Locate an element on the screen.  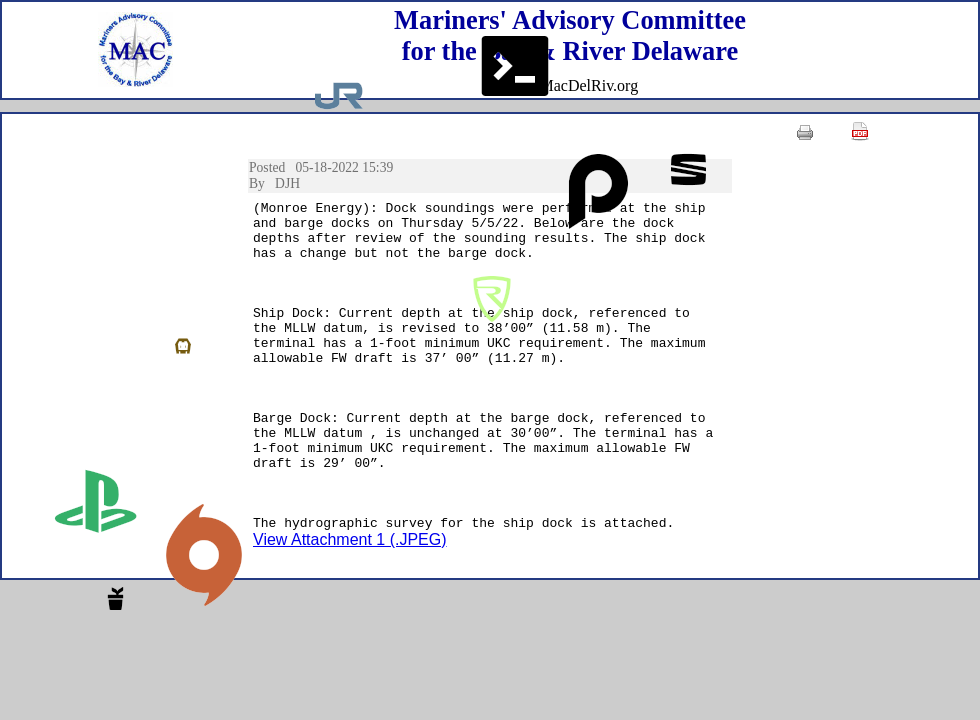
SEAT car brand logo is located at coordinates (688, 169).